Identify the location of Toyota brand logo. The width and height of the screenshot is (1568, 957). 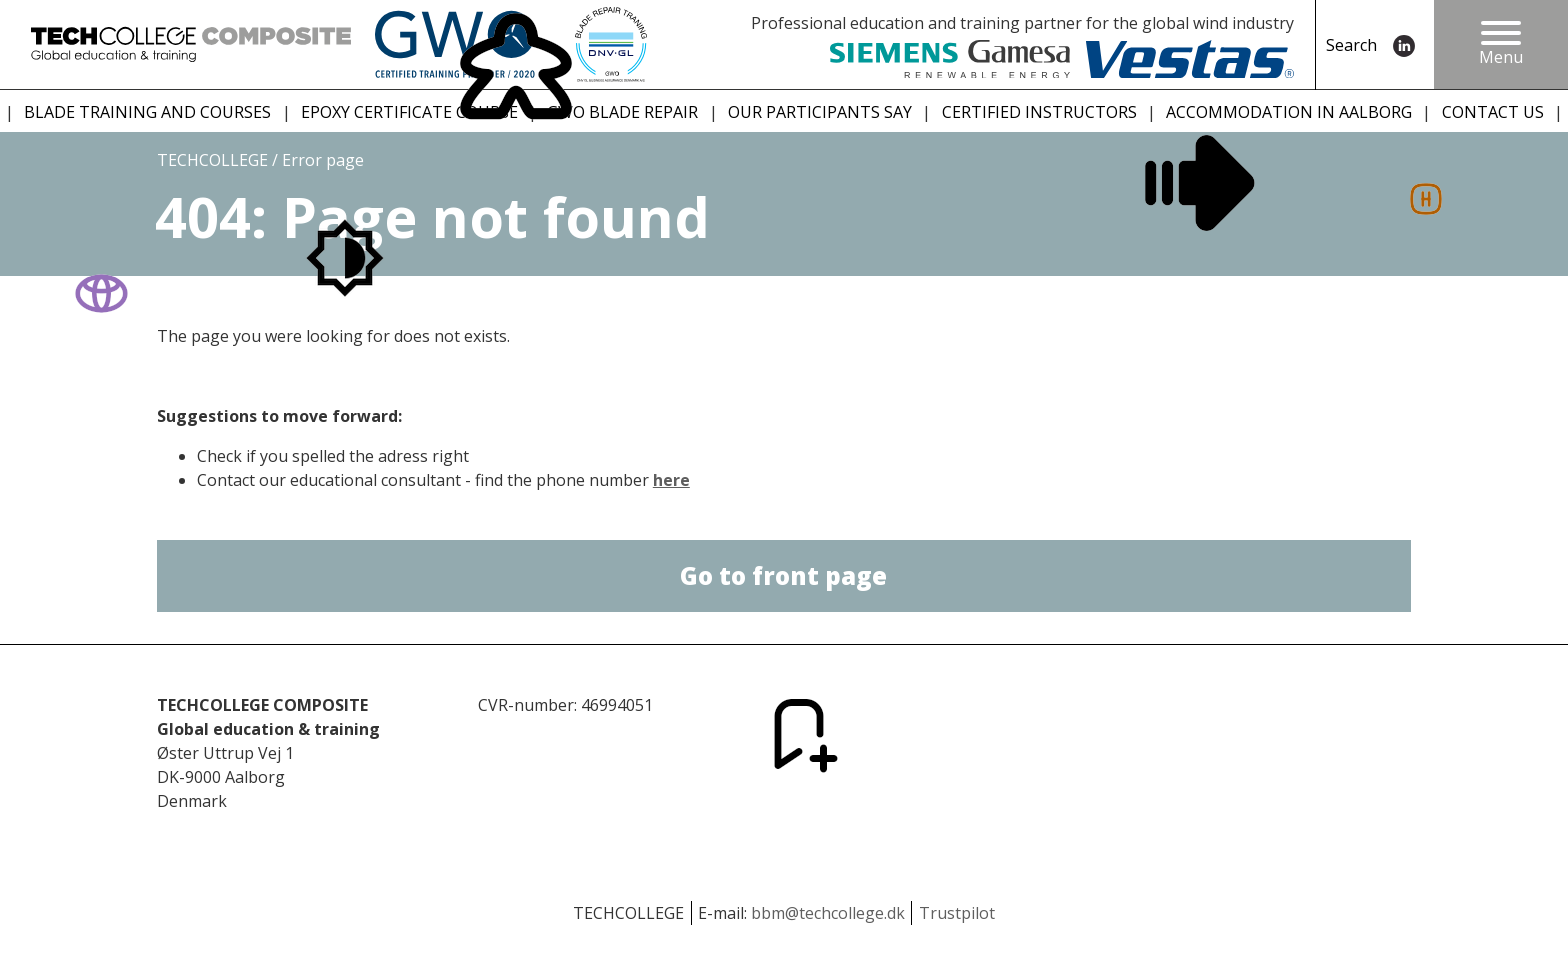
(101, 293).